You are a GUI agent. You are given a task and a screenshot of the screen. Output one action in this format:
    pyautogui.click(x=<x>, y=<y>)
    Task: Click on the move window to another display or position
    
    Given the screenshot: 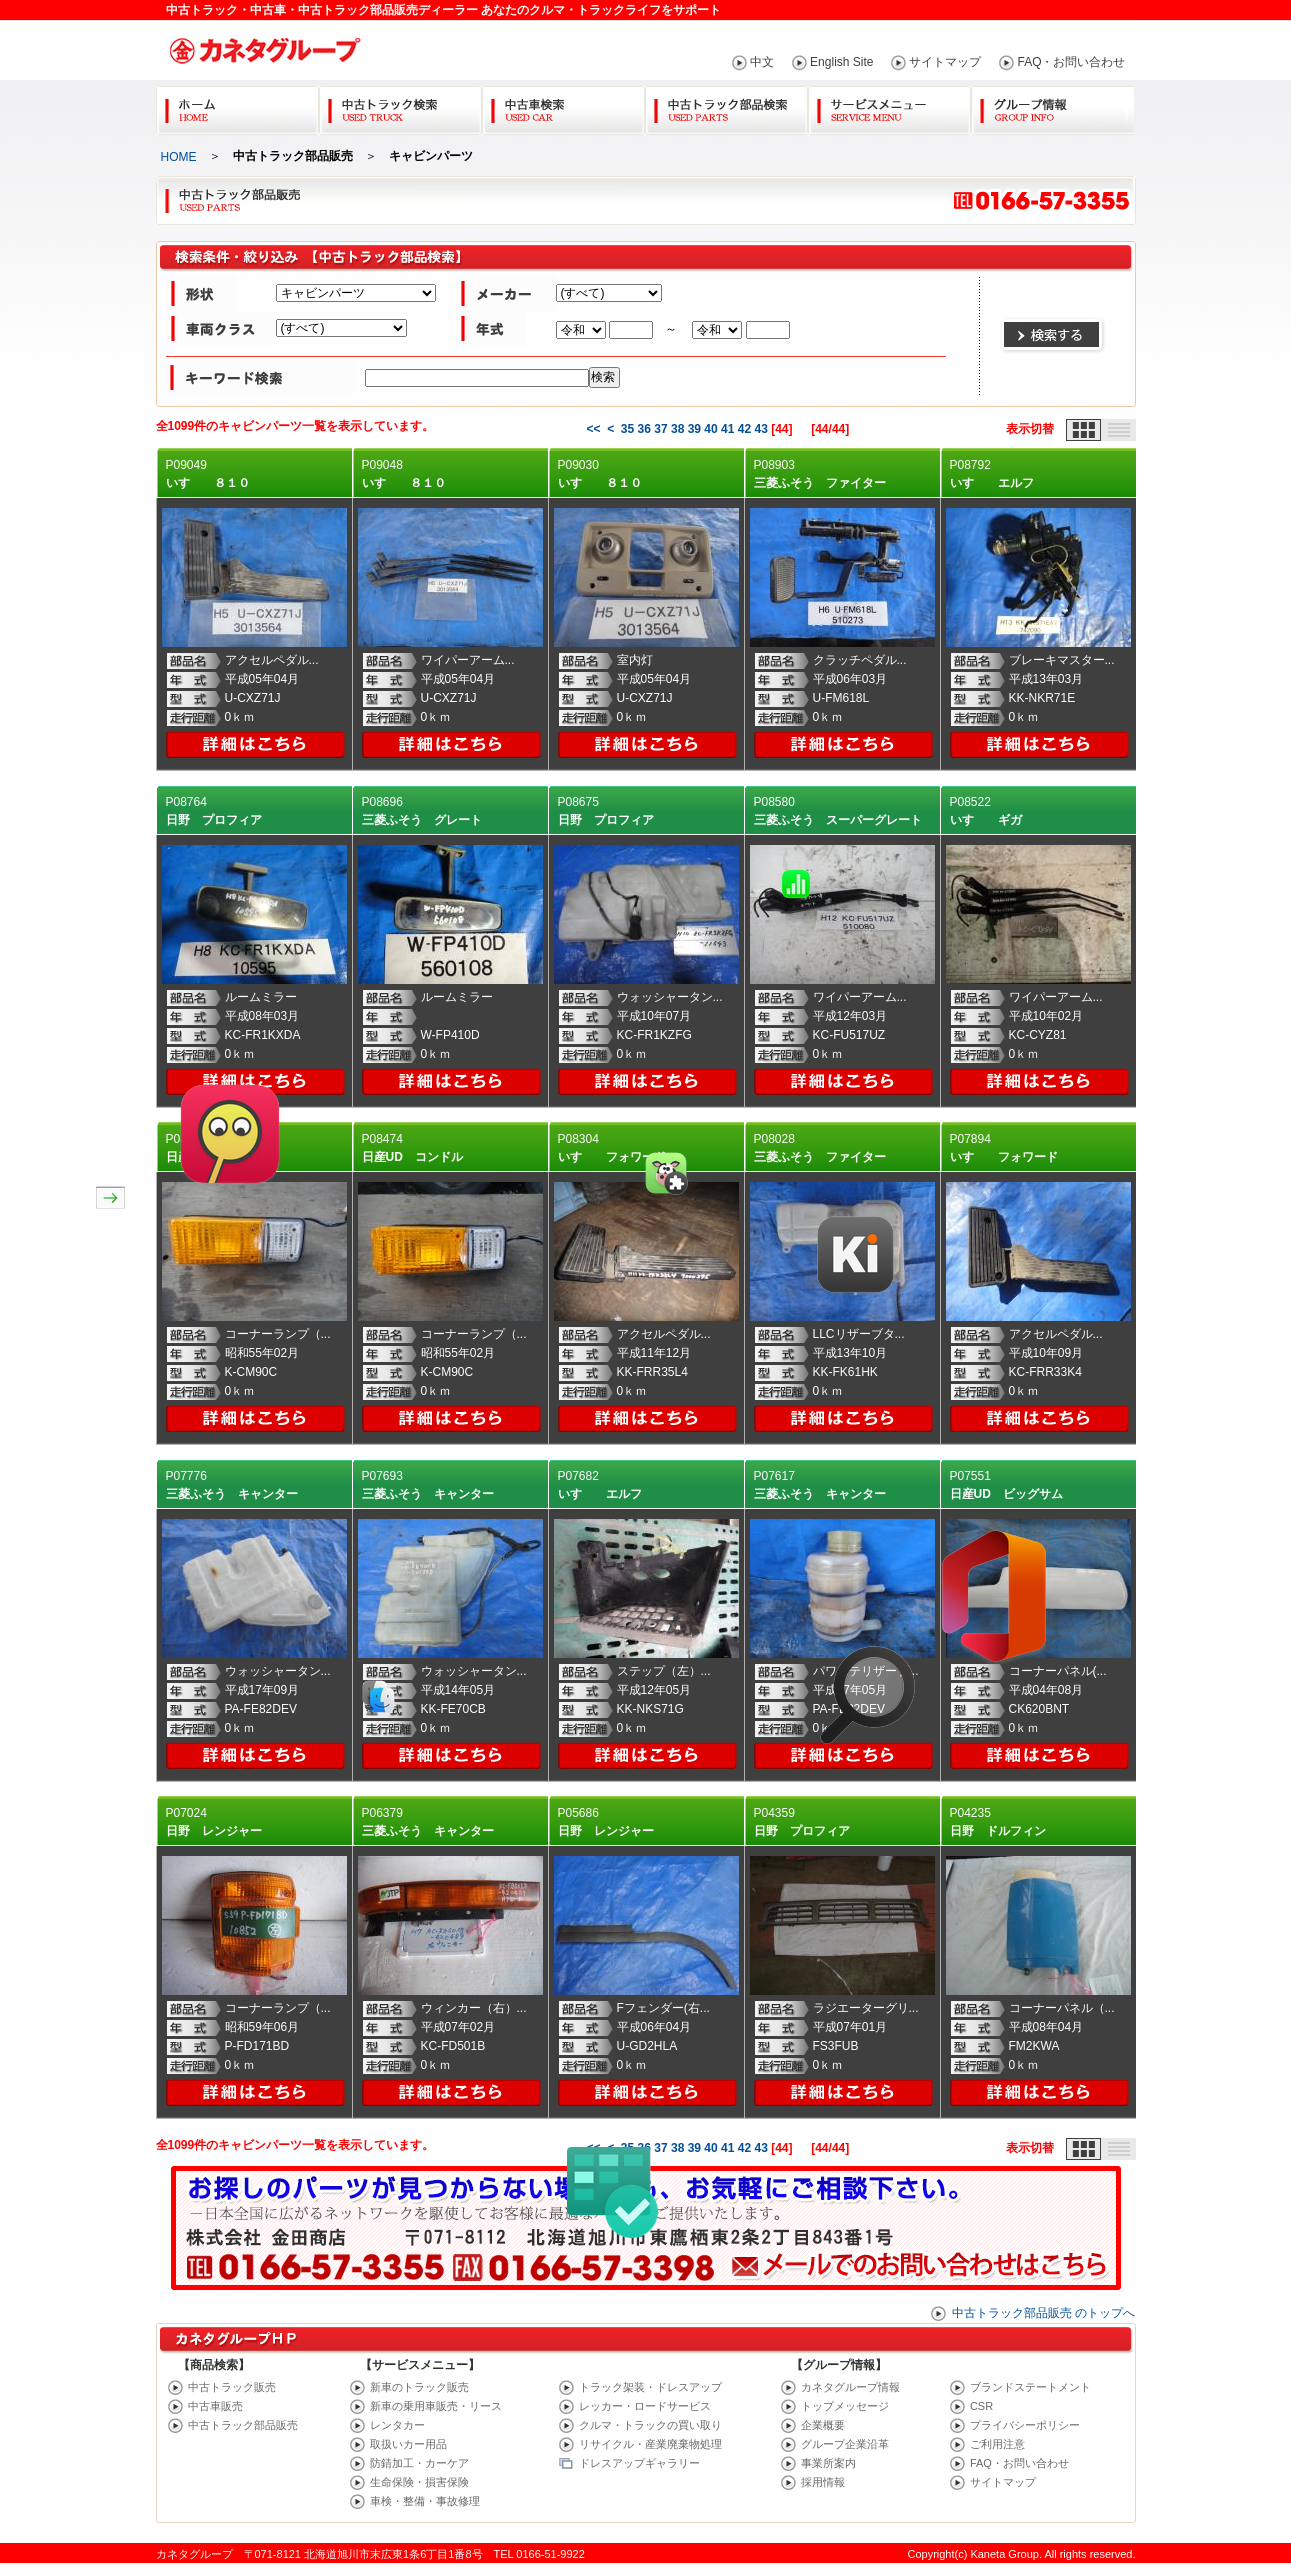 What is the action you would take?
    pyautogui.click(x=110, y=1197)
    